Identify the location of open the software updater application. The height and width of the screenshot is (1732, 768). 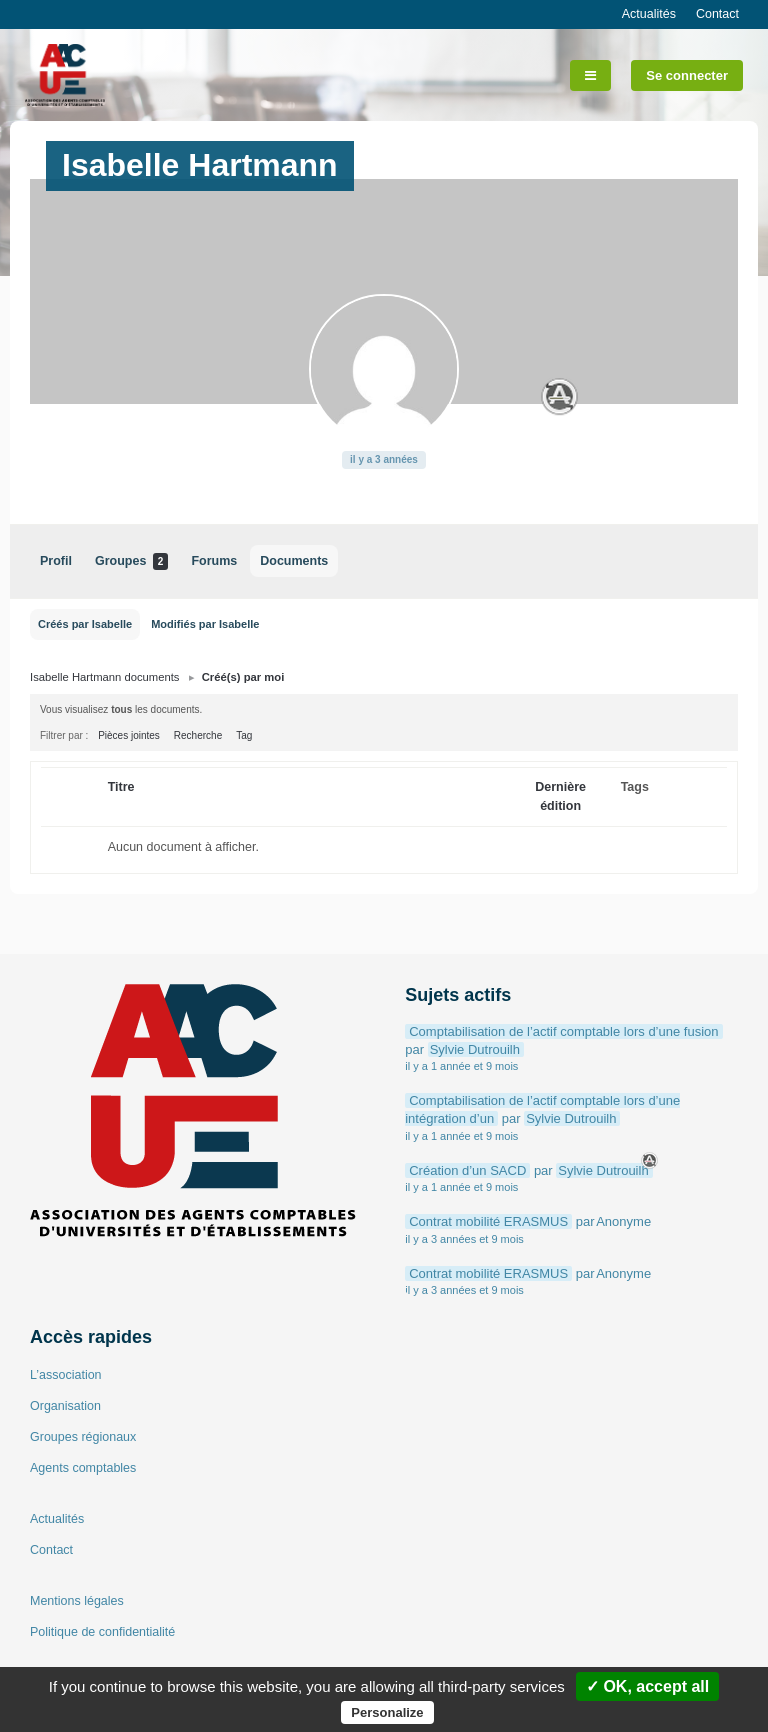
(559, 396).